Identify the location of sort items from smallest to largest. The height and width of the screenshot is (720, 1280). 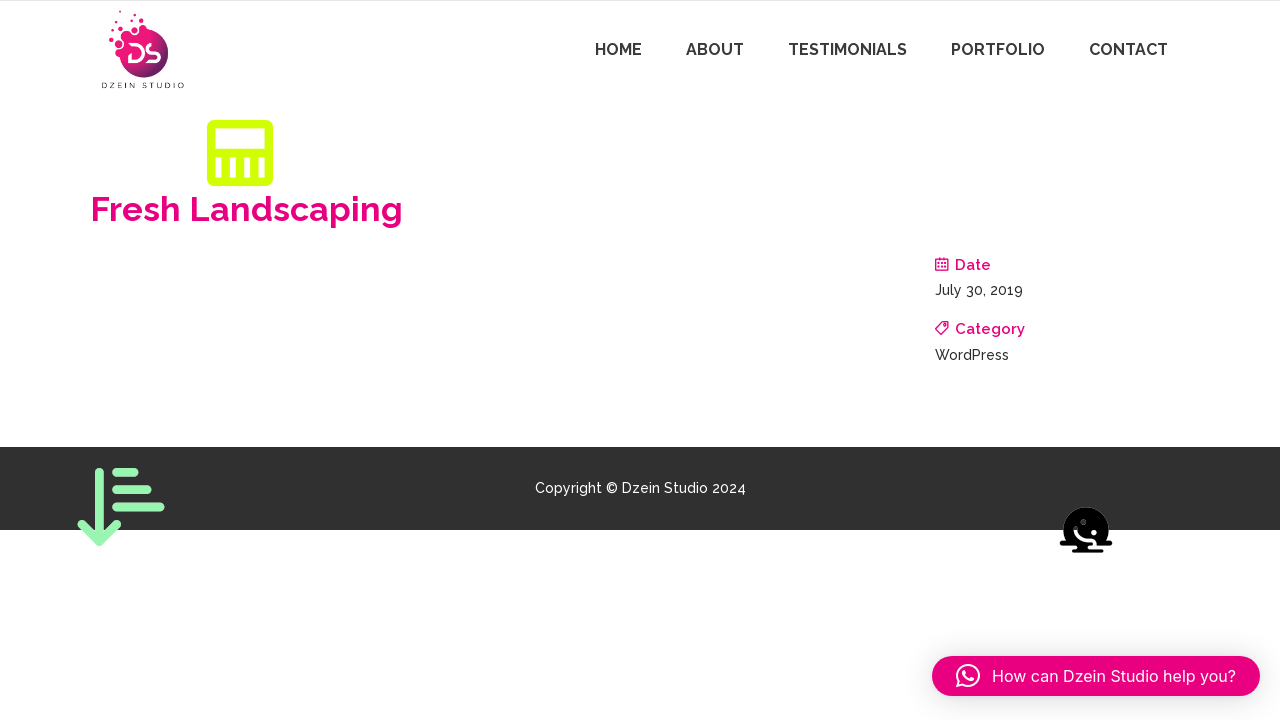
(121, 507).